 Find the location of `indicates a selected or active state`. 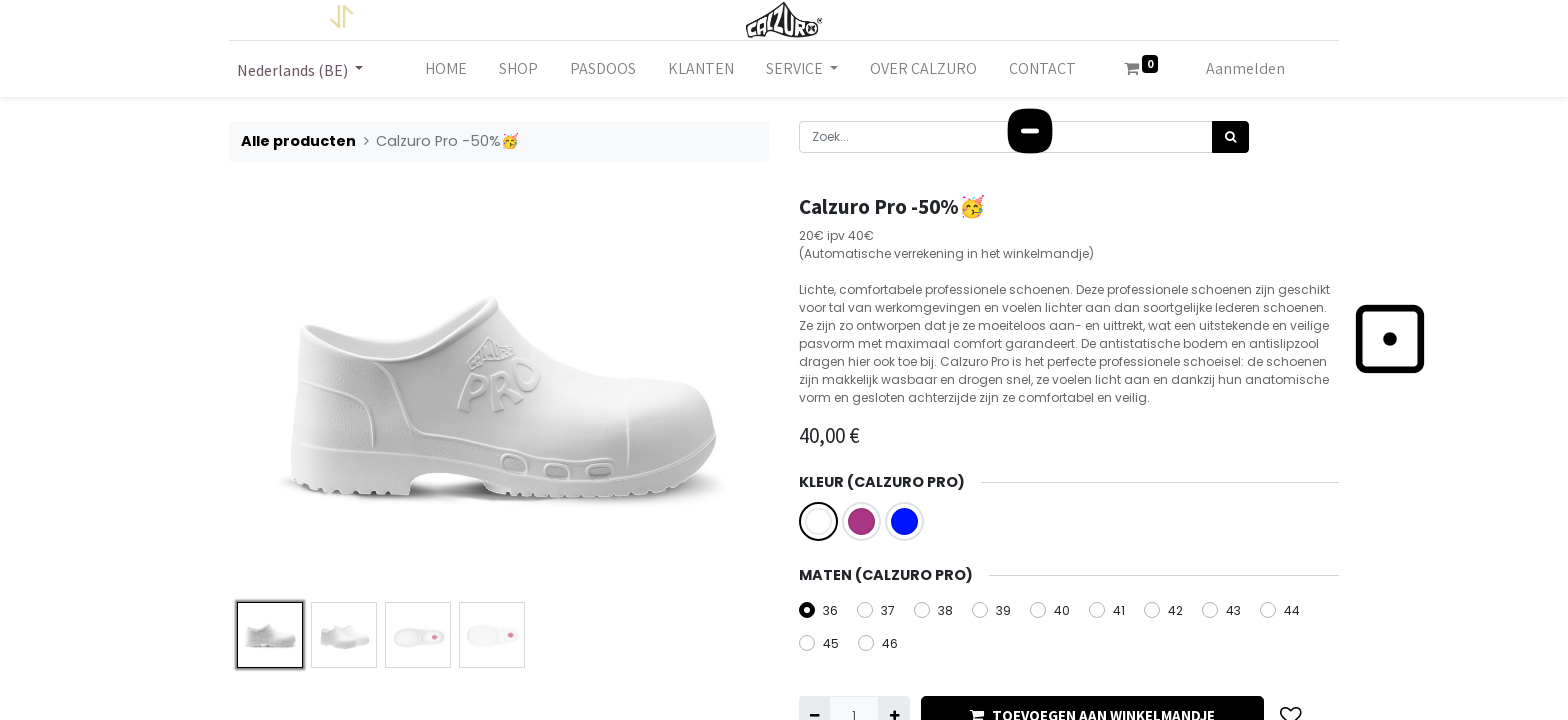

indicates a selected or active state is located at coordinates (1390, 339).